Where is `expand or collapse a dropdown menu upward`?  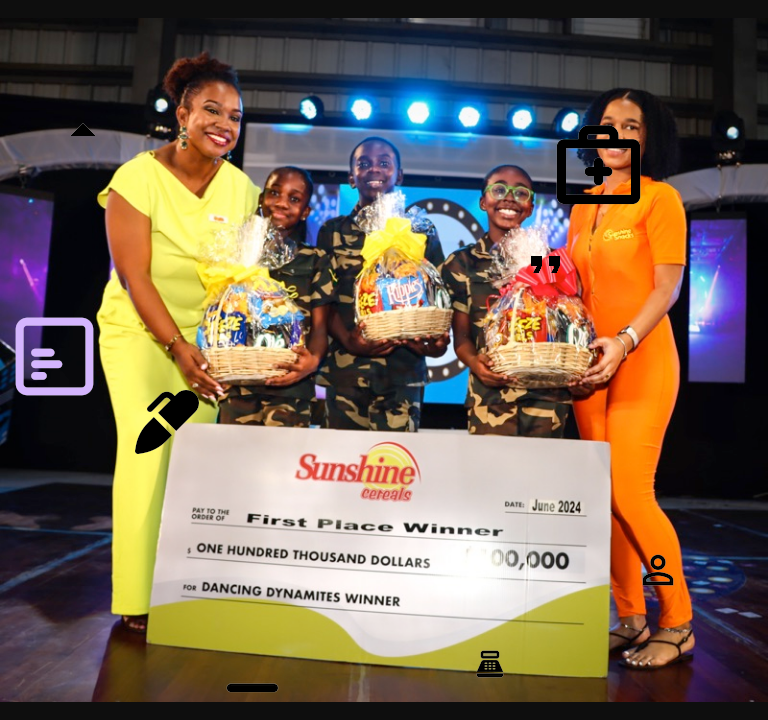
expand or collapse a dropdown menu upward is located at coordinates (83, 131).